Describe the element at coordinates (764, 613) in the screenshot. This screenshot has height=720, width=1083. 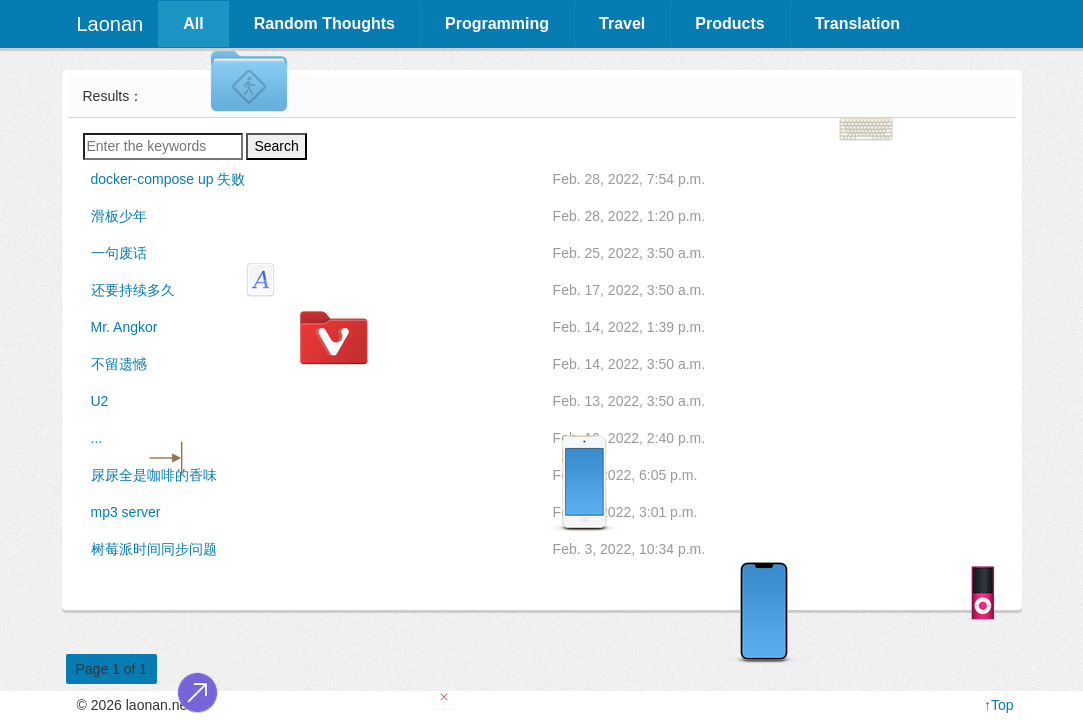
I see `iPhone 13 device icon` at that location.